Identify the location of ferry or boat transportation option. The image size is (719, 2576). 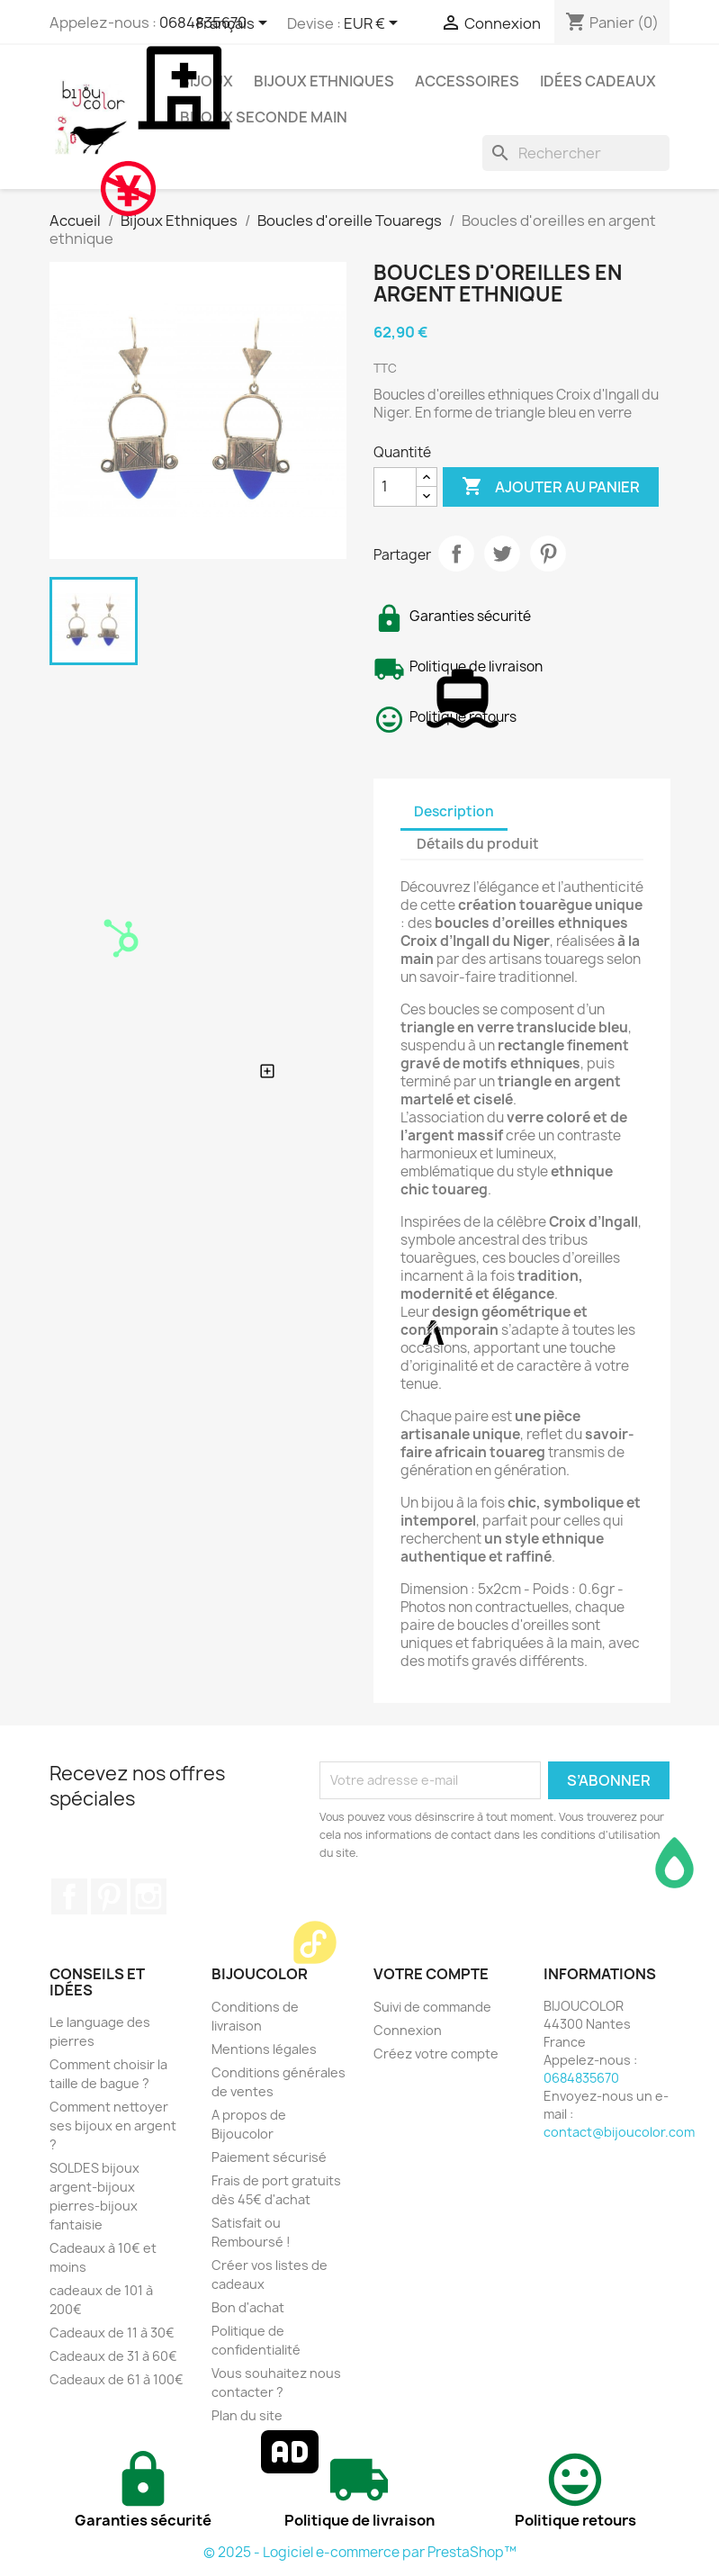
(463, 698).